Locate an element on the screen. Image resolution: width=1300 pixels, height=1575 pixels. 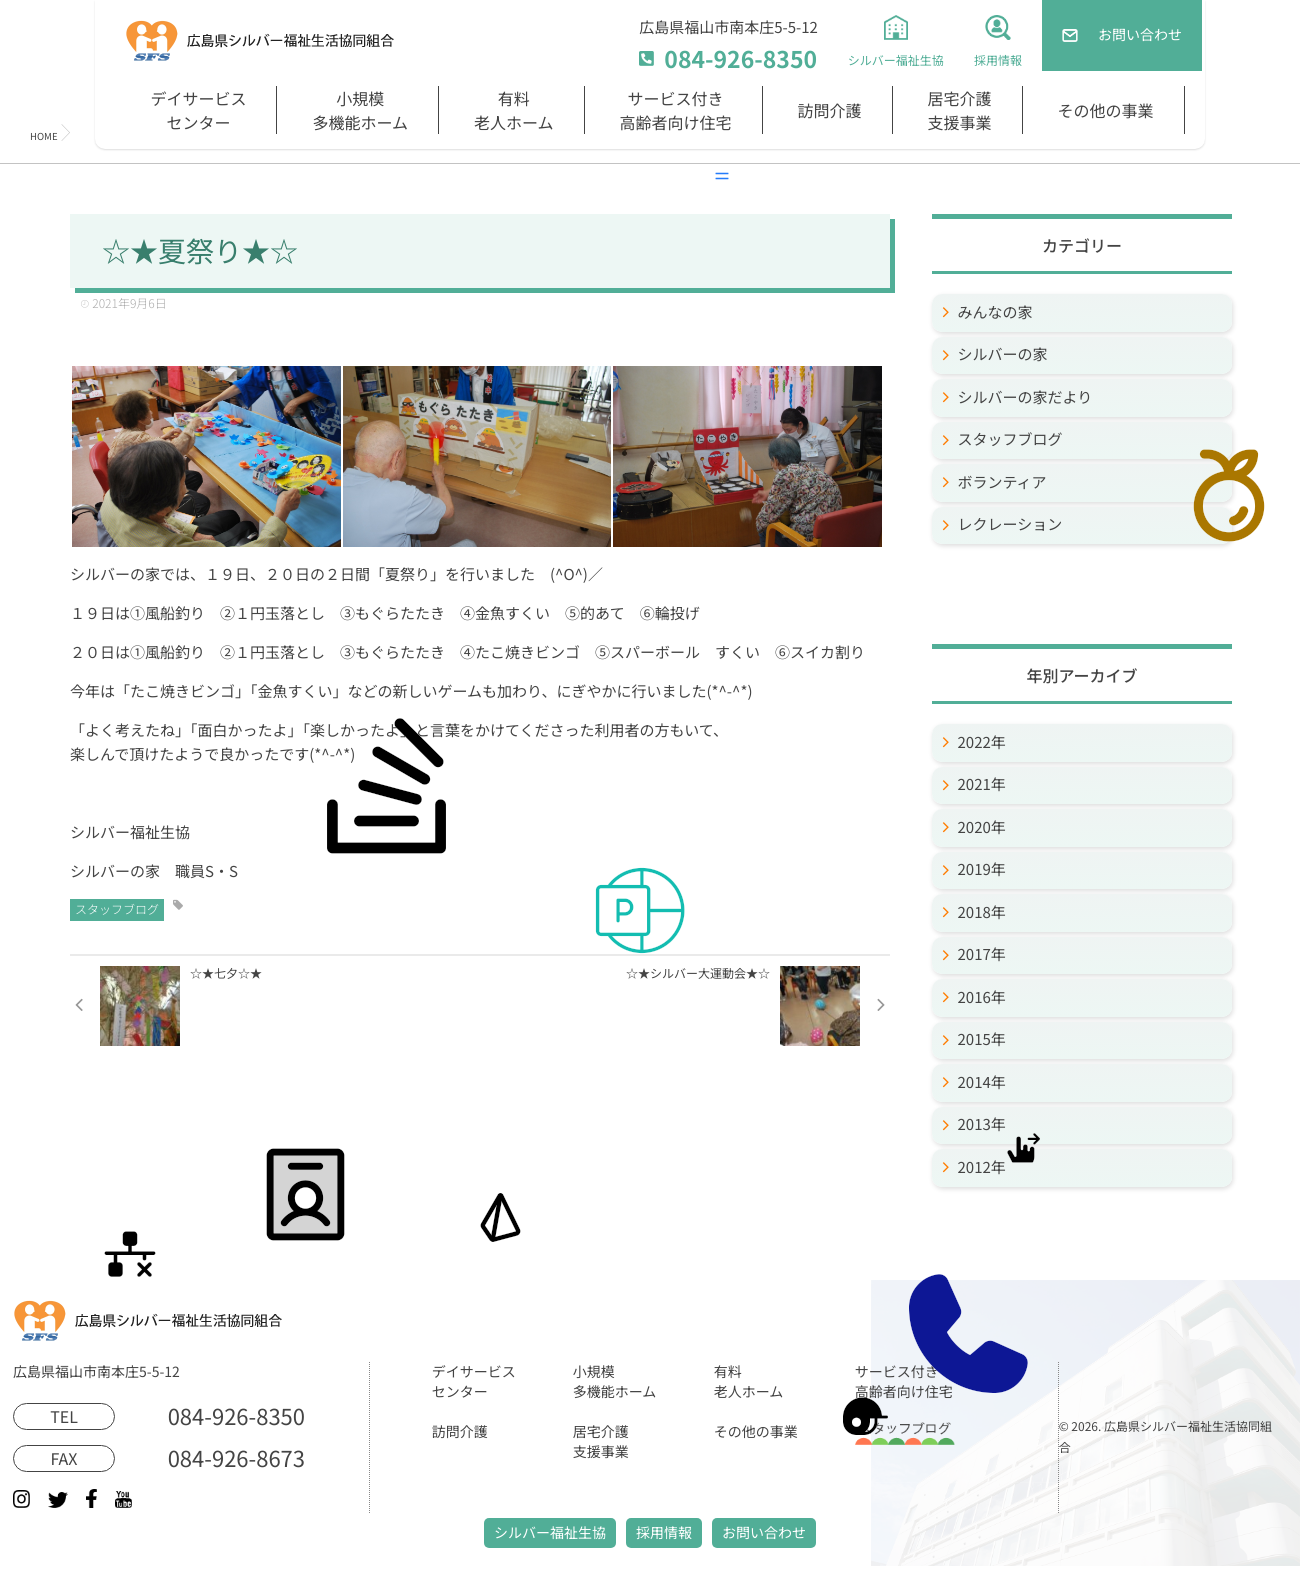
visit stack overflow for programming help is located at coordinates (386, 788).